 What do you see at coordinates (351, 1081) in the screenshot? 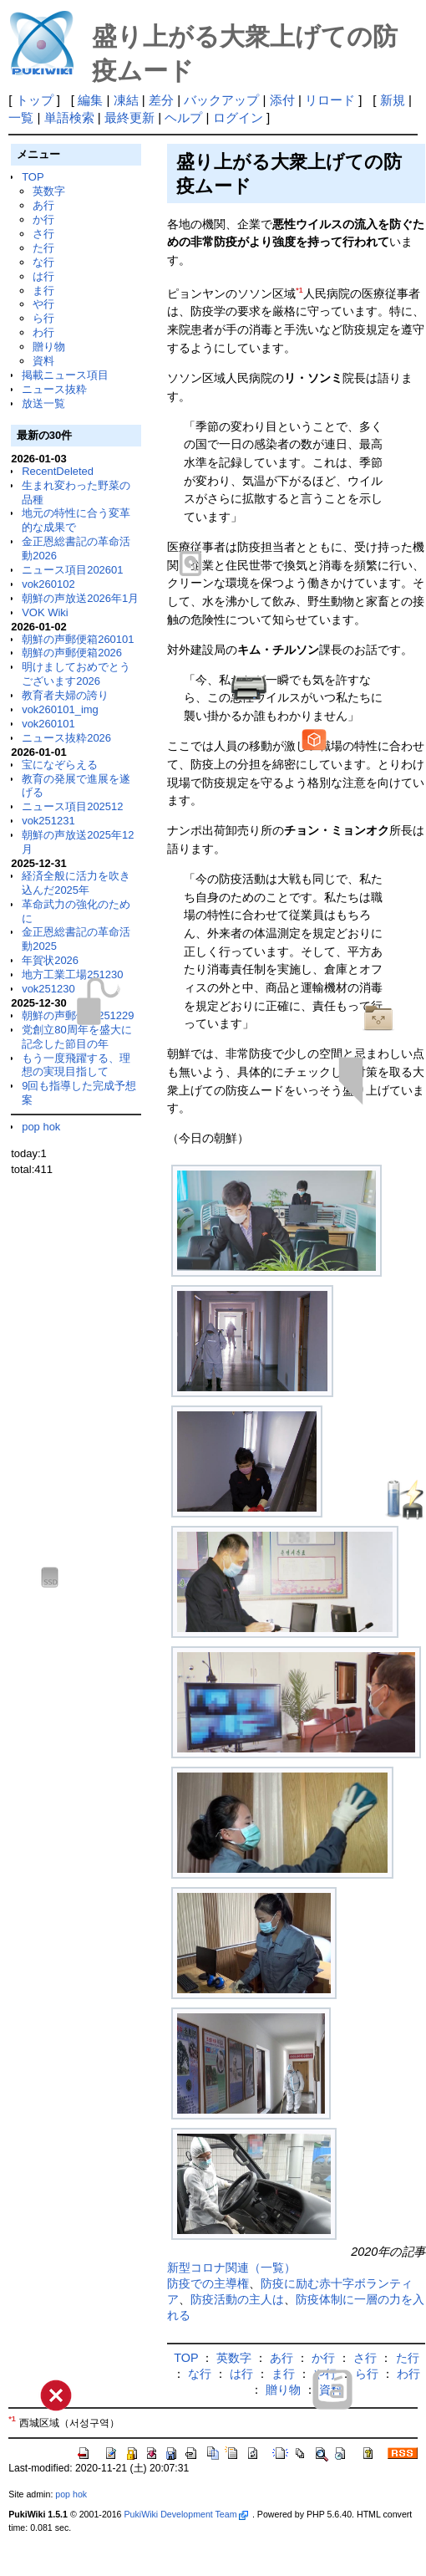
I see `set the starting point of a text selection` at bounding box center [351, 1081].